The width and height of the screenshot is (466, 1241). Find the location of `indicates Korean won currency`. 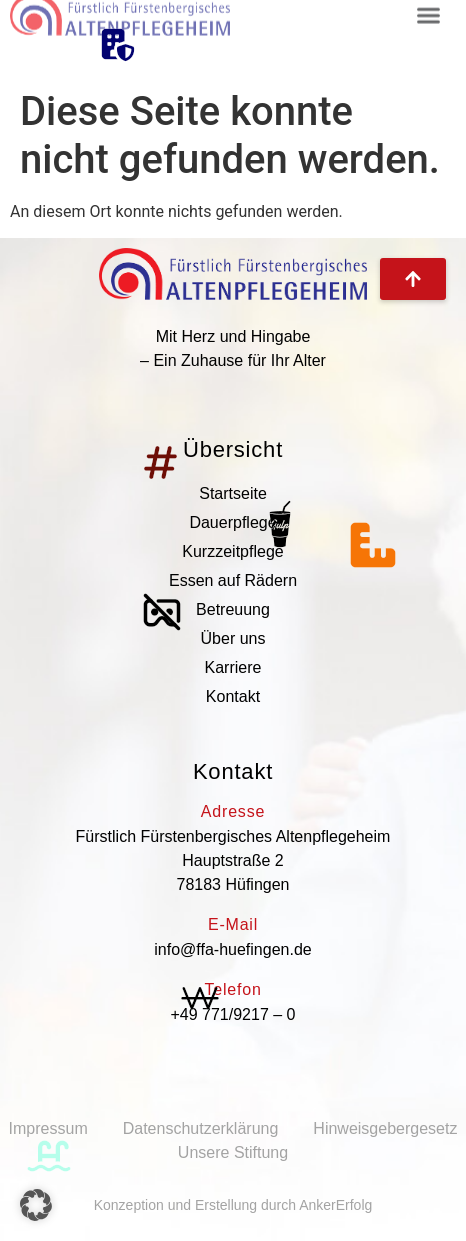

indicates Korean won currency is located at coordinates (200, 997).